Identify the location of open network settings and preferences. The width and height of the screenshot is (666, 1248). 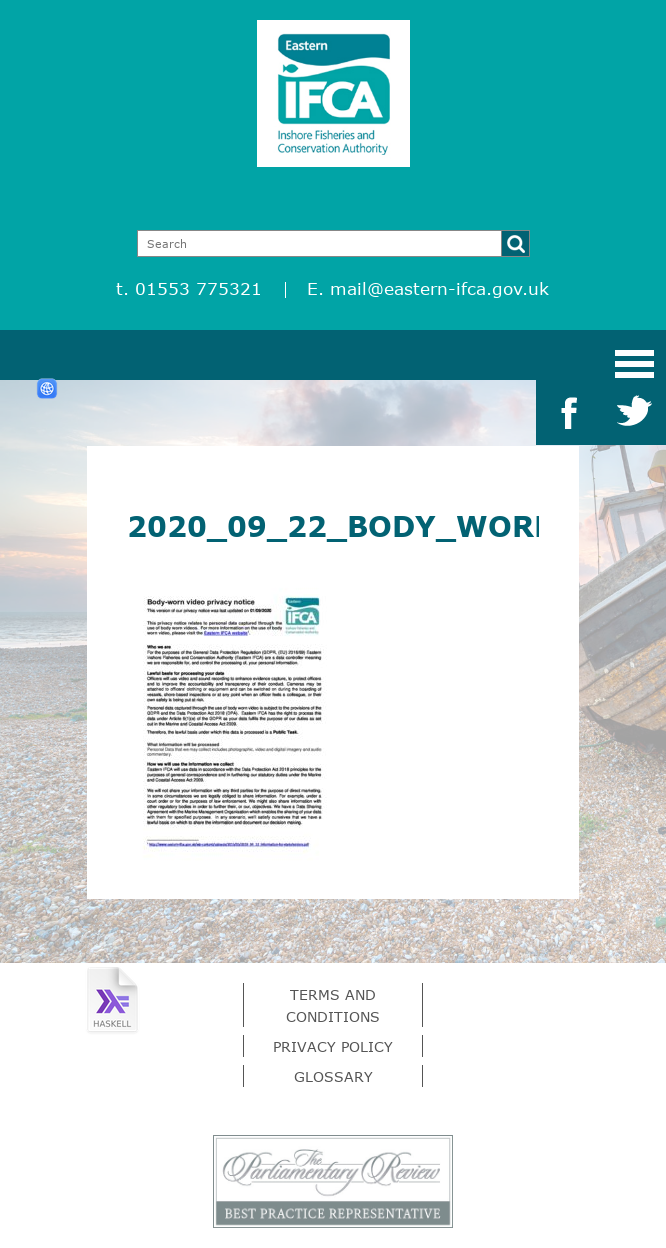
(47, 389).